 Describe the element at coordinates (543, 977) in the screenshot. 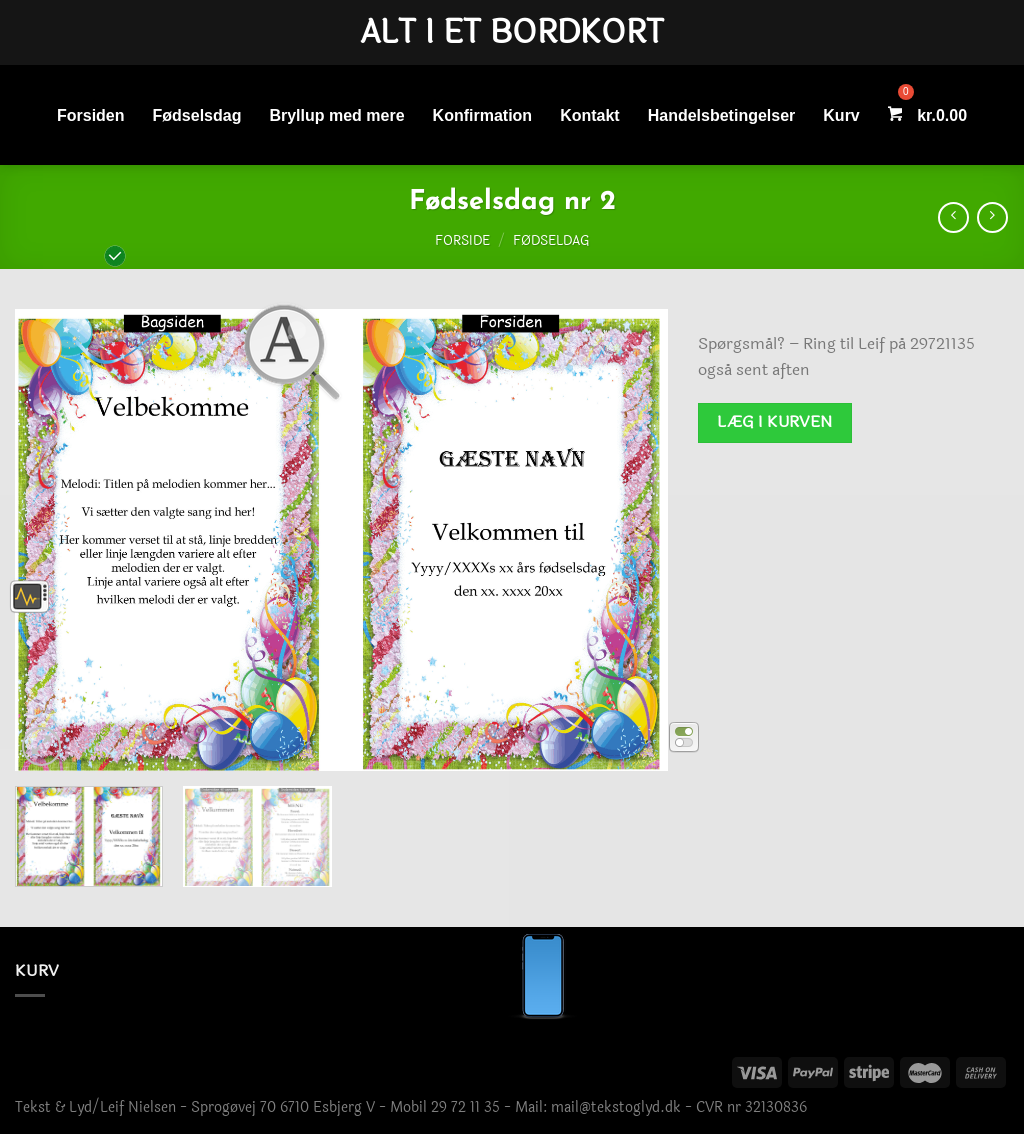

I see `iPhone 12 mini device icon` at that location.